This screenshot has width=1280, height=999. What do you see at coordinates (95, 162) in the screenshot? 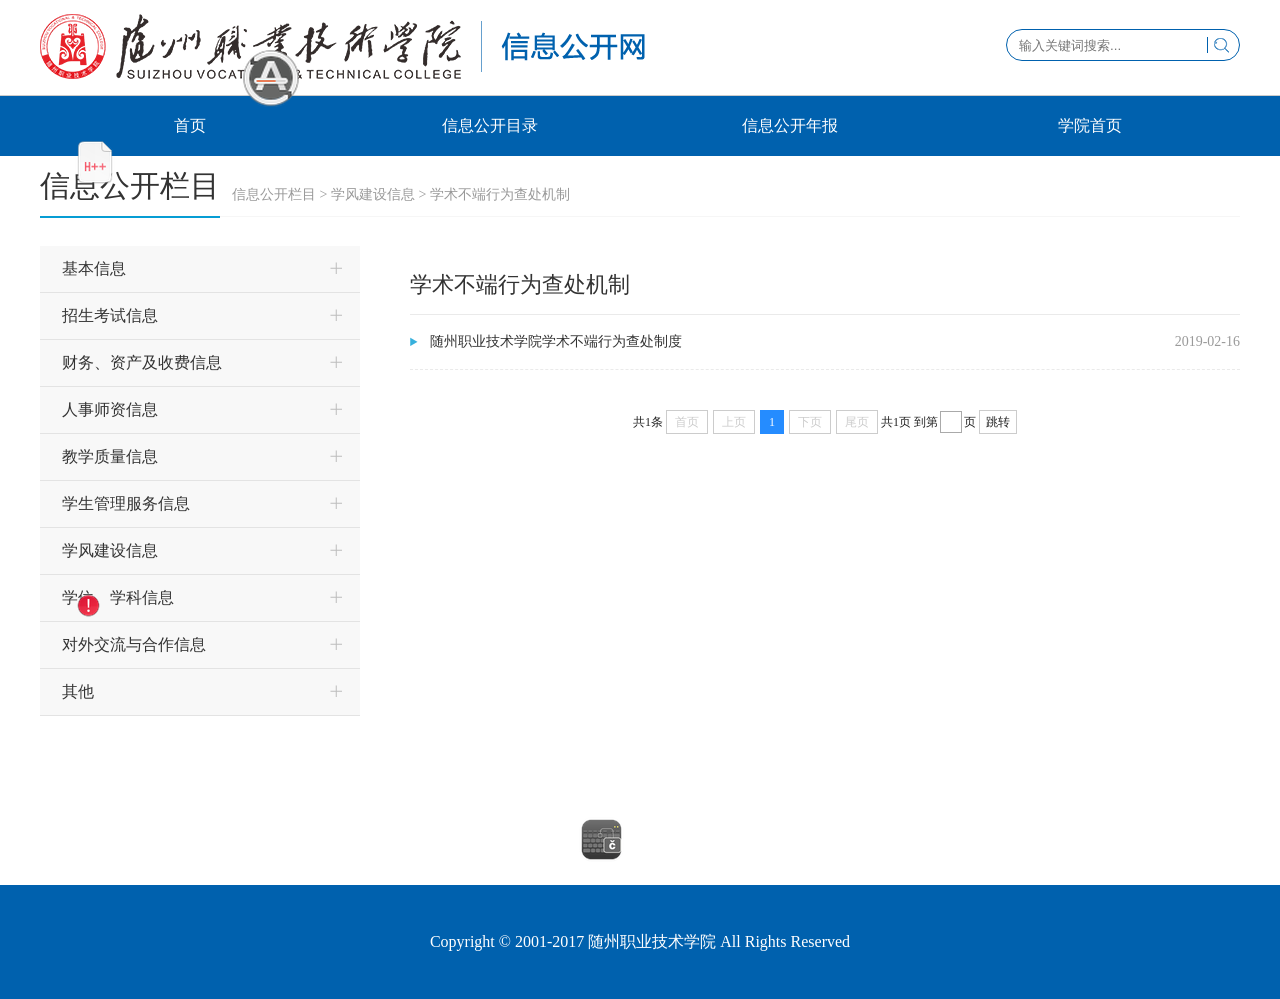
I see `c++ header file` at bounding box center [95, 162].